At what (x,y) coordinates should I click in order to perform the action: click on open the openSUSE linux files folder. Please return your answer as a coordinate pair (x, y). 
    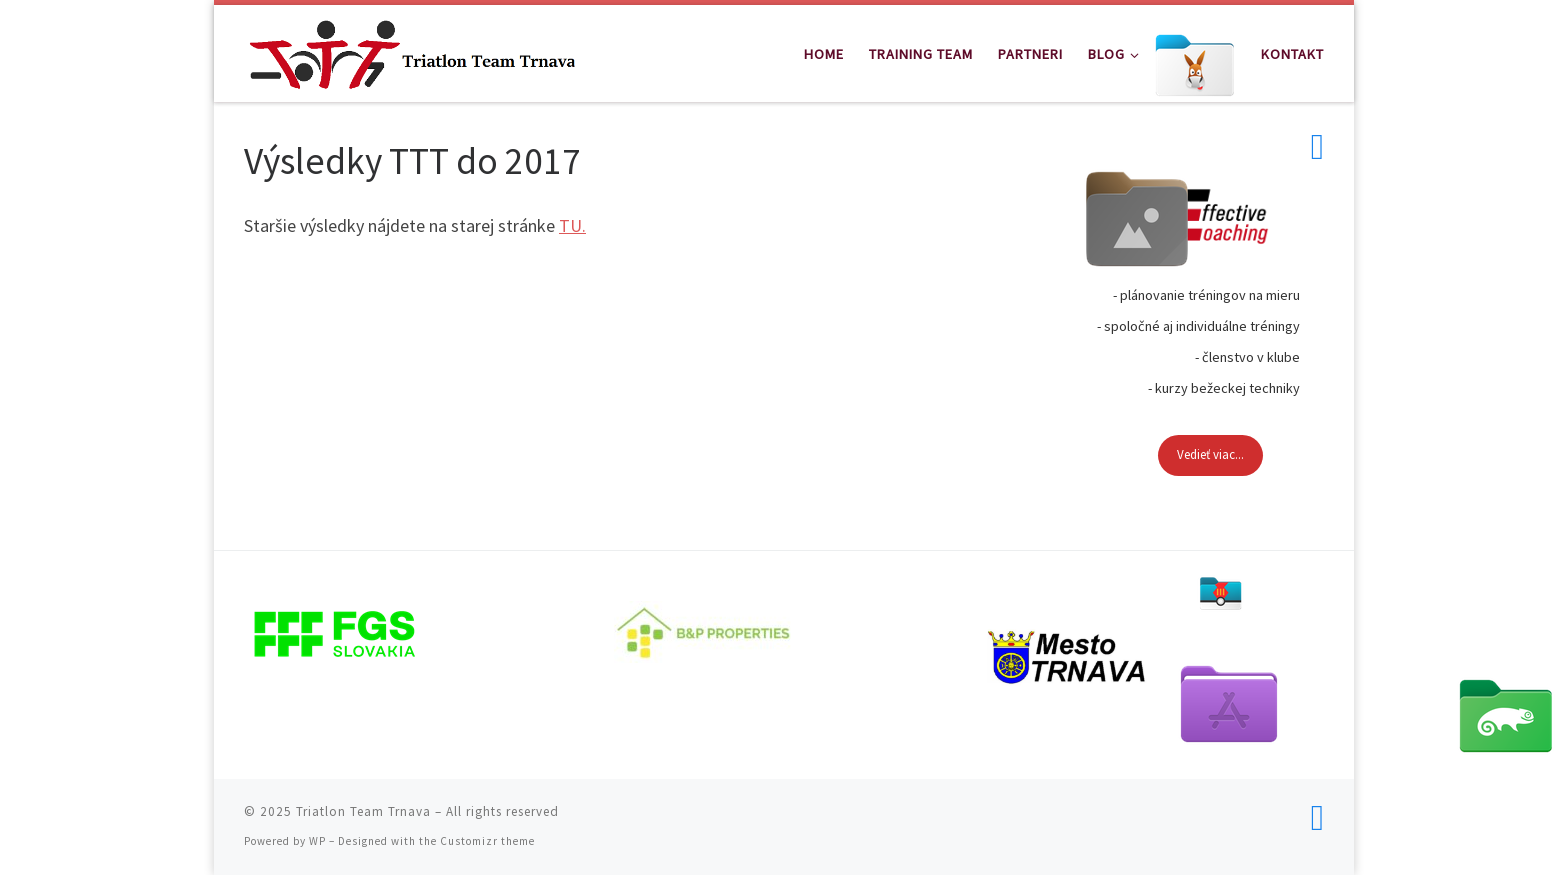
    Looking at the image, I should click on (1505, 718).